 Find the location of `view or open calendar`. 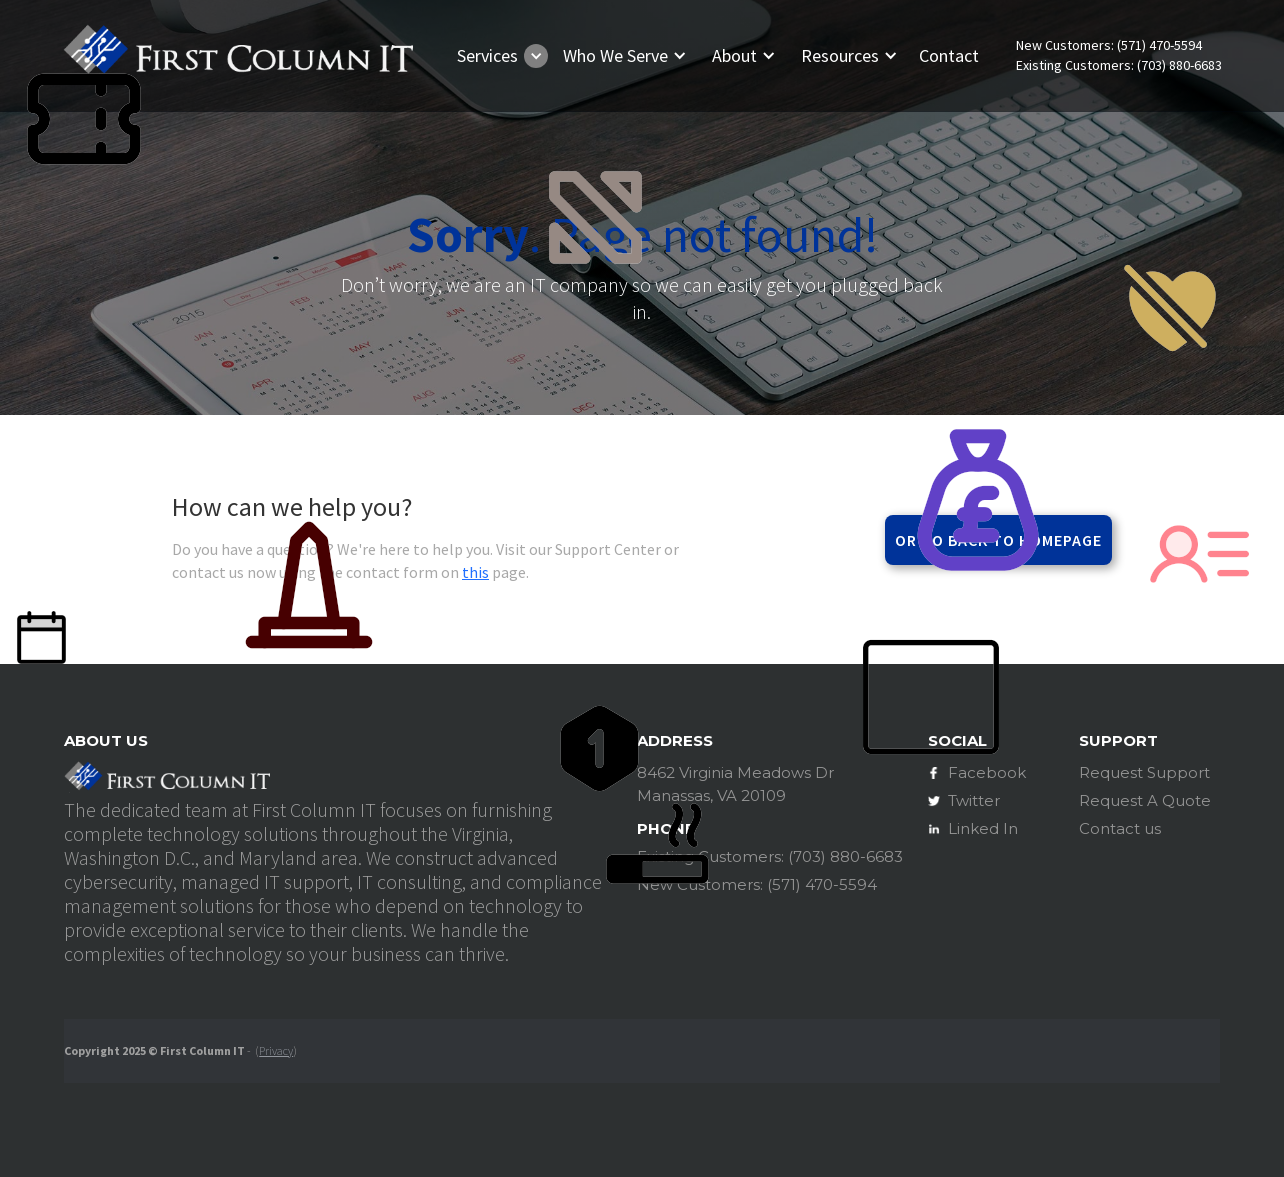

view or open calendar is located at coordinates (41, 639).